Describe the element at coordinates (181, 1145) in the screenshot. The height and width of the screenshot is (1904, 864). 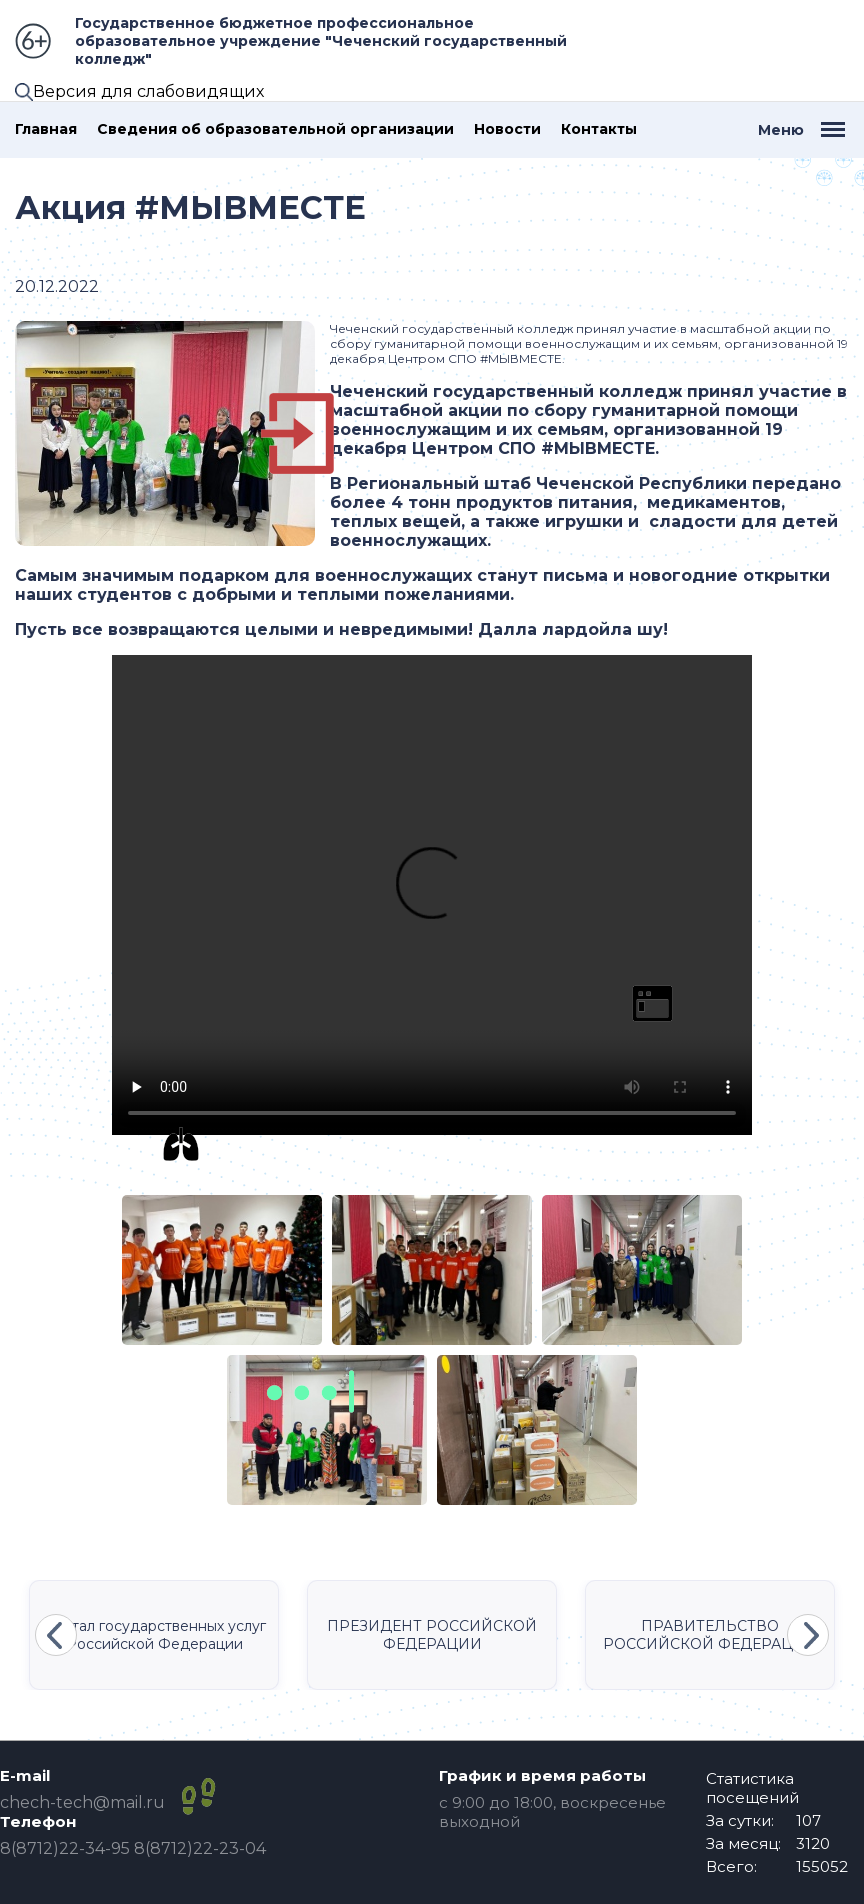
I see `access respiratory health information` at that location.